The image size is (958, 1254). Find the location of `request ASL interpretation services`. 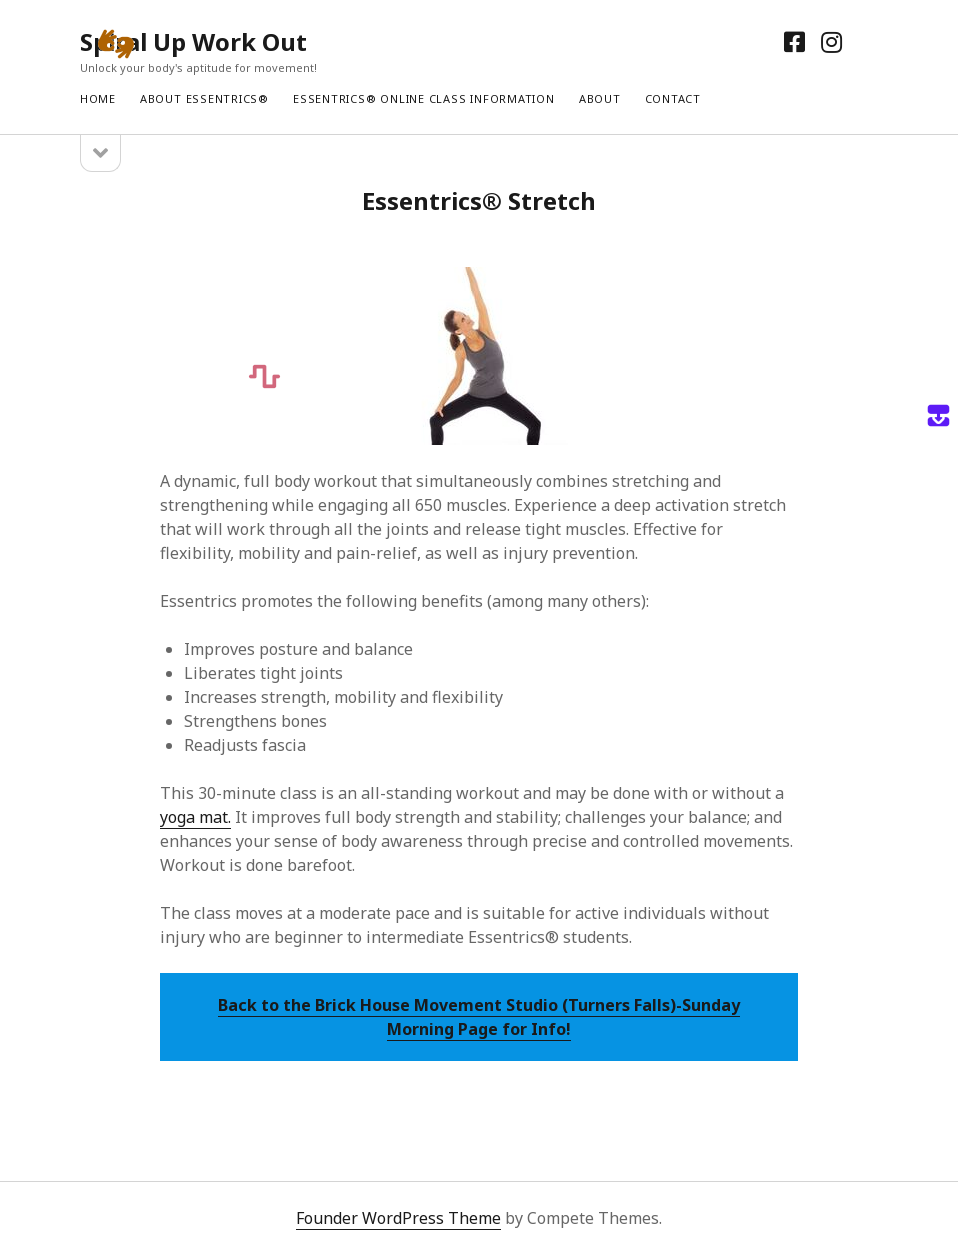

request ASL interpretation services is located at coordinates (116, 44).